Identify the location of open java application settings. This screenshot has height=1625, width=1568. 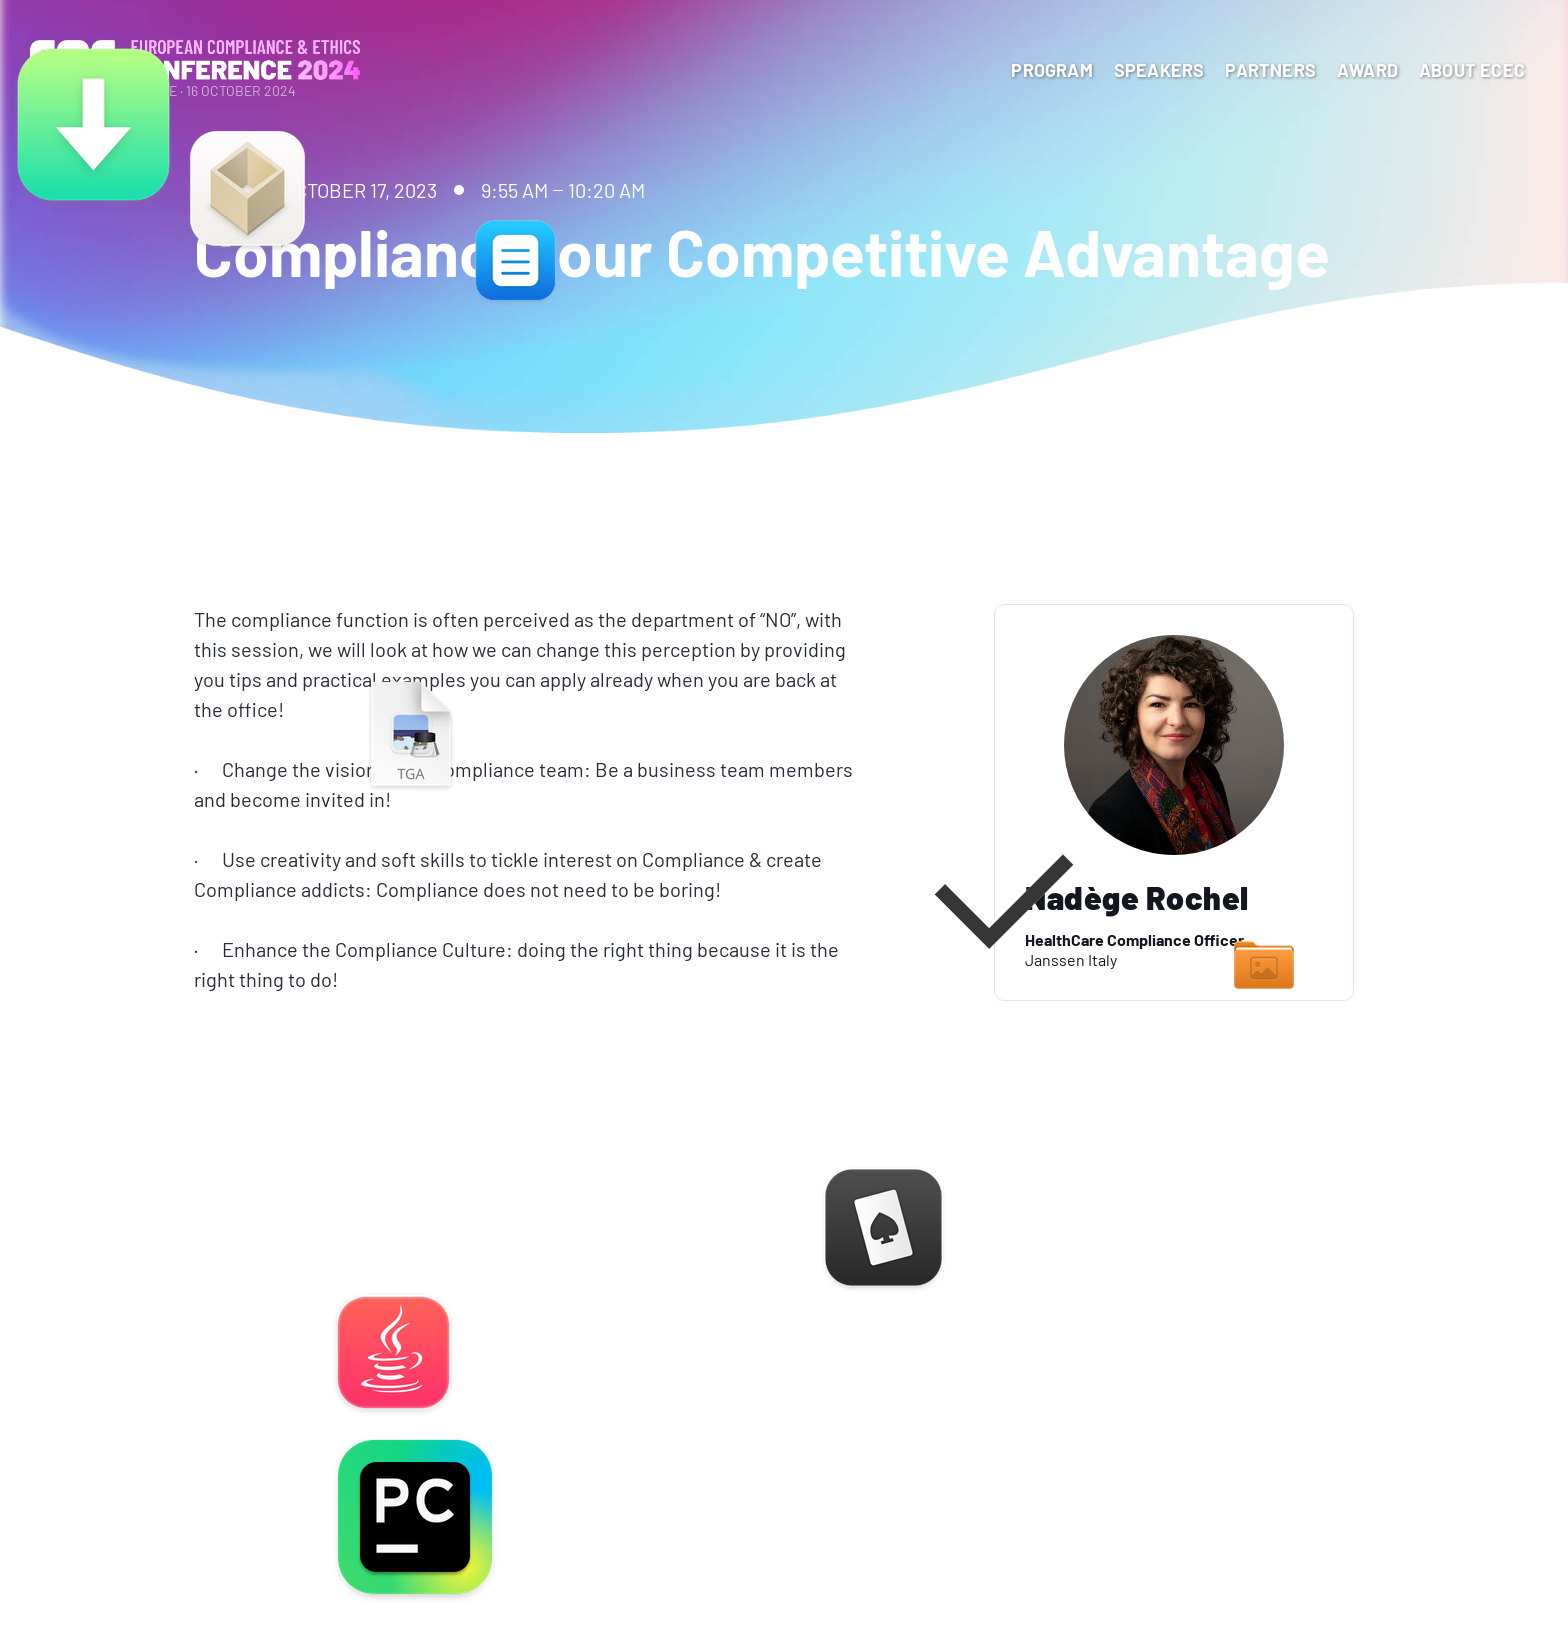
(393, 1354).